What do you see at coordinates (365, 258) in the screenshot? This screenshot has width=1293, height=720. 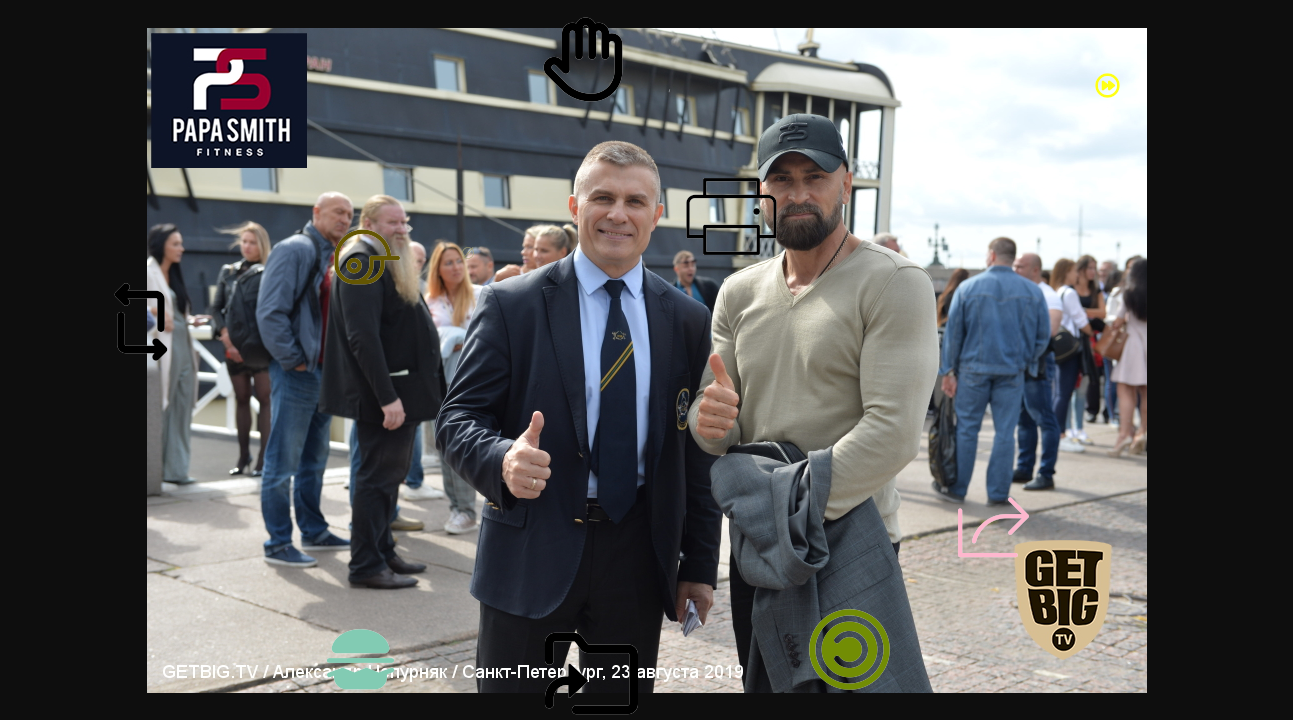 I see `access baseball or sports settings` at bounding box center [365, 258].